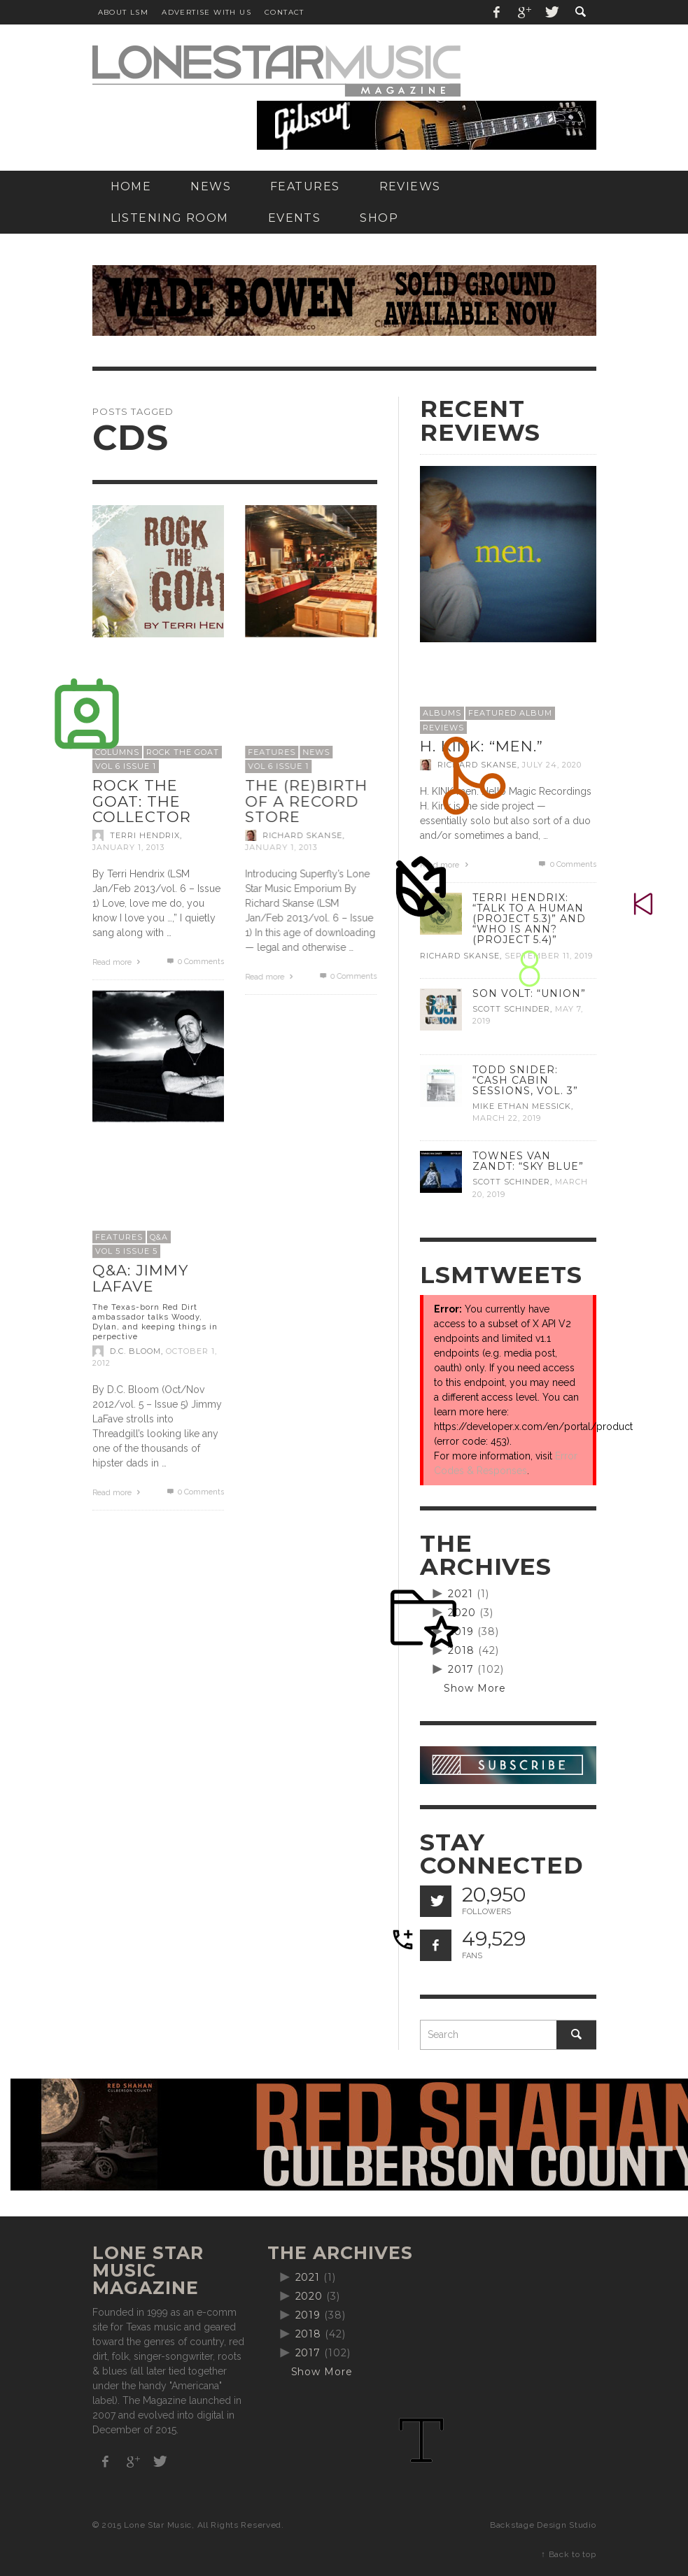  Describe the element at coordinates (421, 887) in the screenshot. I see `indicates gluten-free or grain-free option` at that location.